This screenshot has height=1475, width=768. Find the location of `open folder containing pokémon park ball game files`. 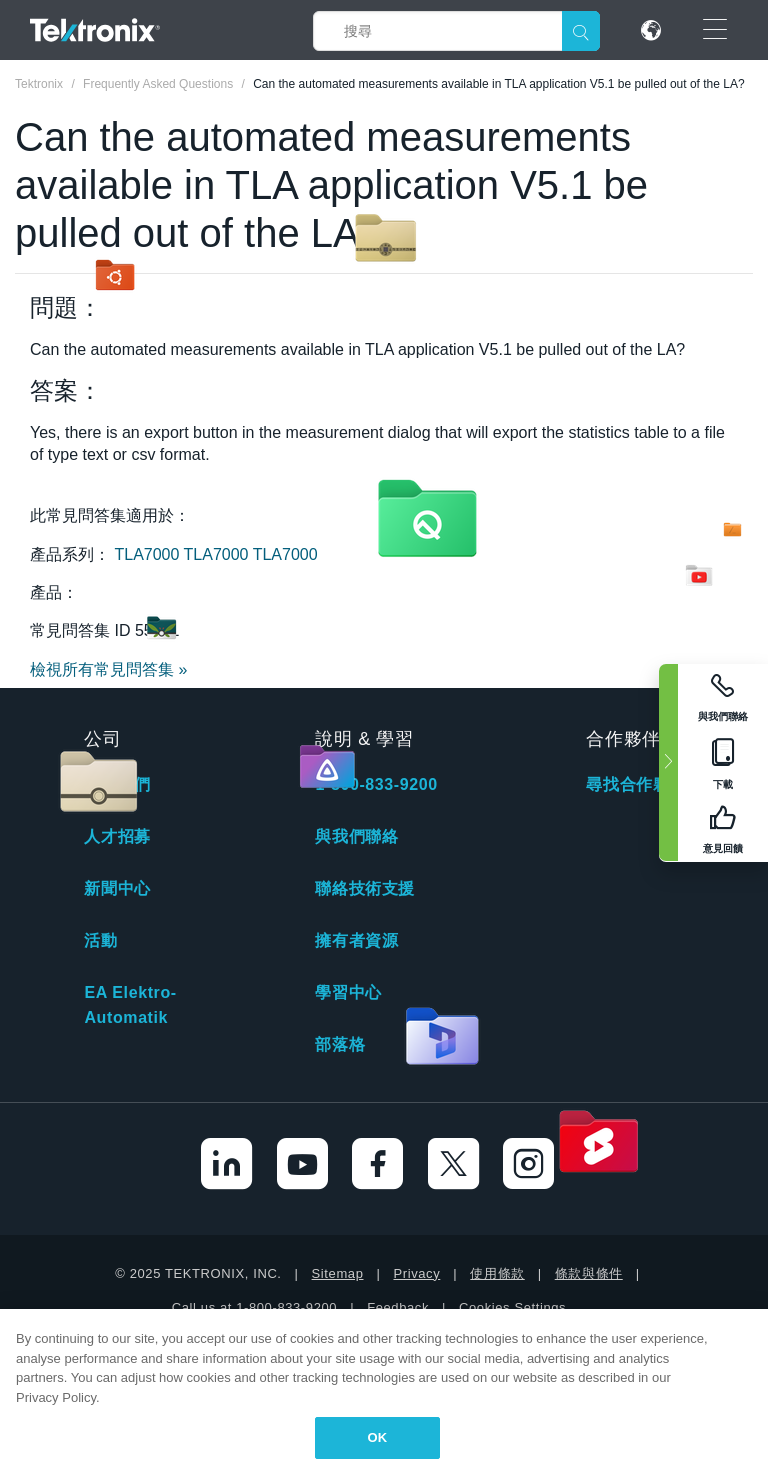

open folder containing pokémon park ball game files is located at coordinates (161, 628).